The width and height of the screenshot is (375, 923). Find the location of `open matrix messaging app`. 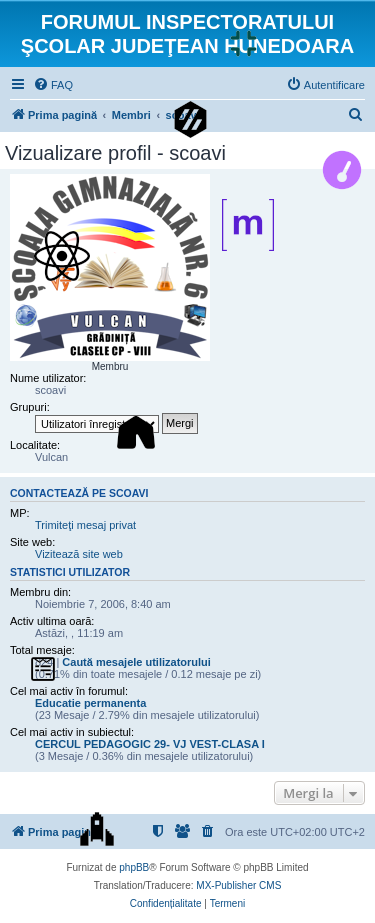

open matrix messaging app is located at coordinates (248, 225).